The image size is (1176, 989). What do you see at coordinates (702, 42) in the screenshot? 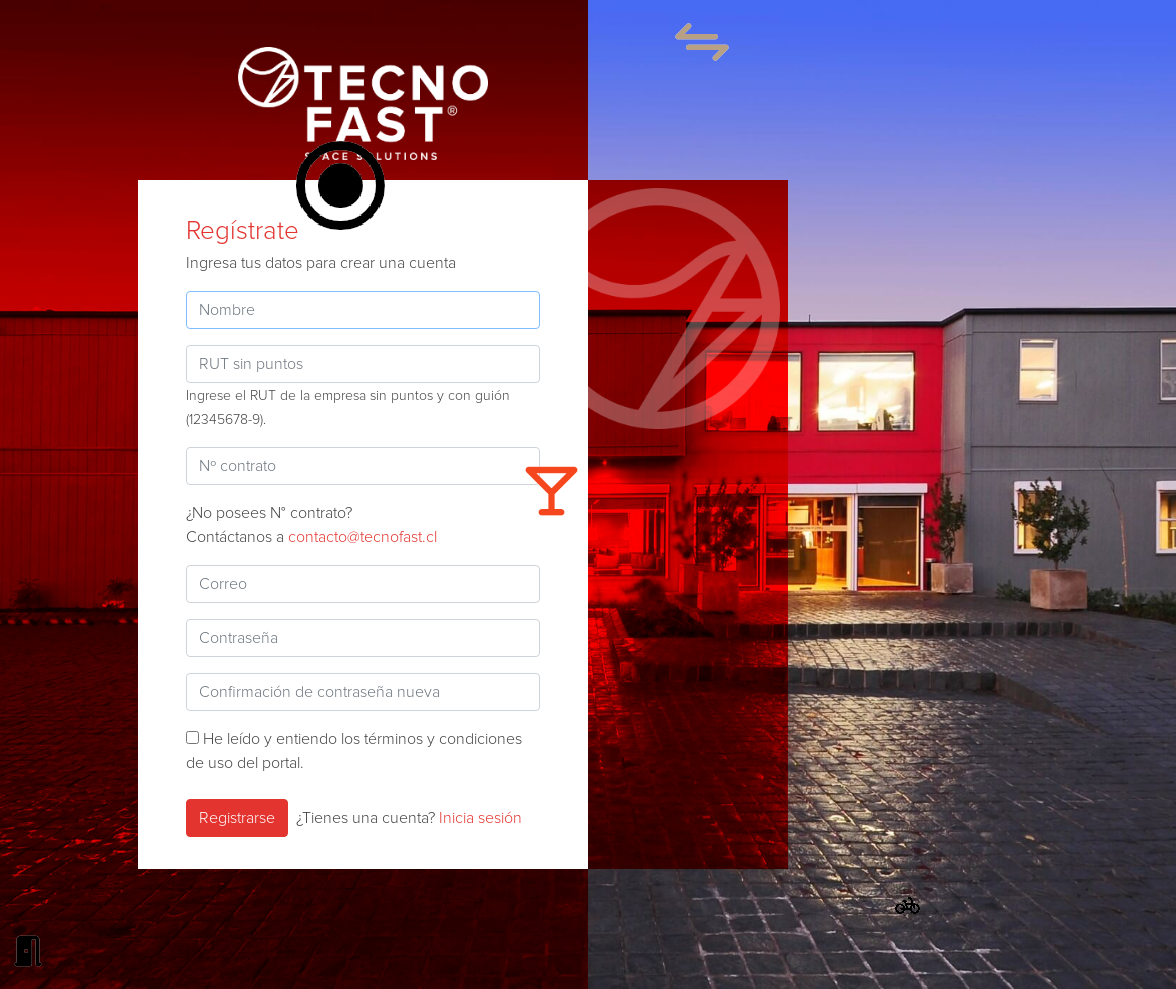
I see `swap or exchange items` at bounding box center [702, 42].